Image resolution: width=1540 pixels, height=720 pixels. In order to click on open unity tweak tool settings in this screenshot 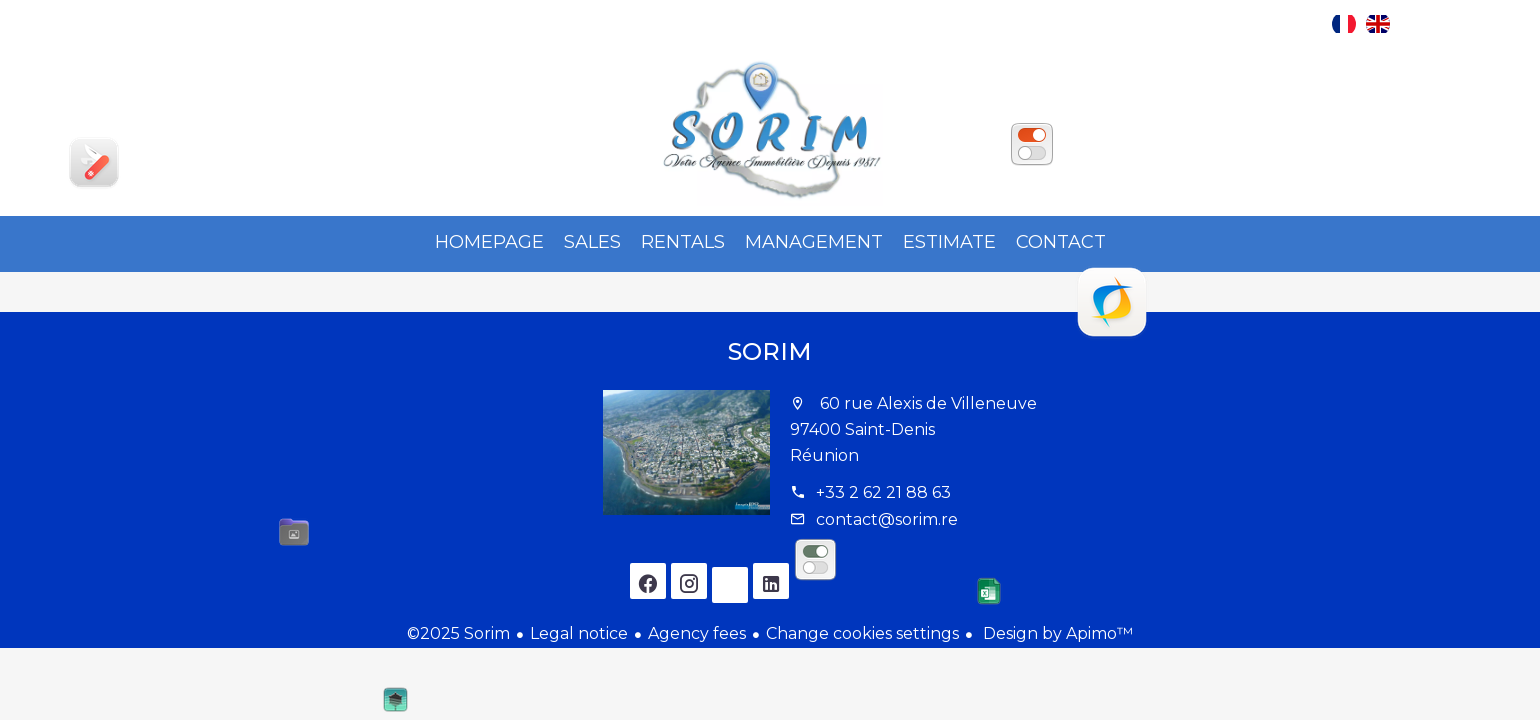, I will do `click(1032, 144)`.